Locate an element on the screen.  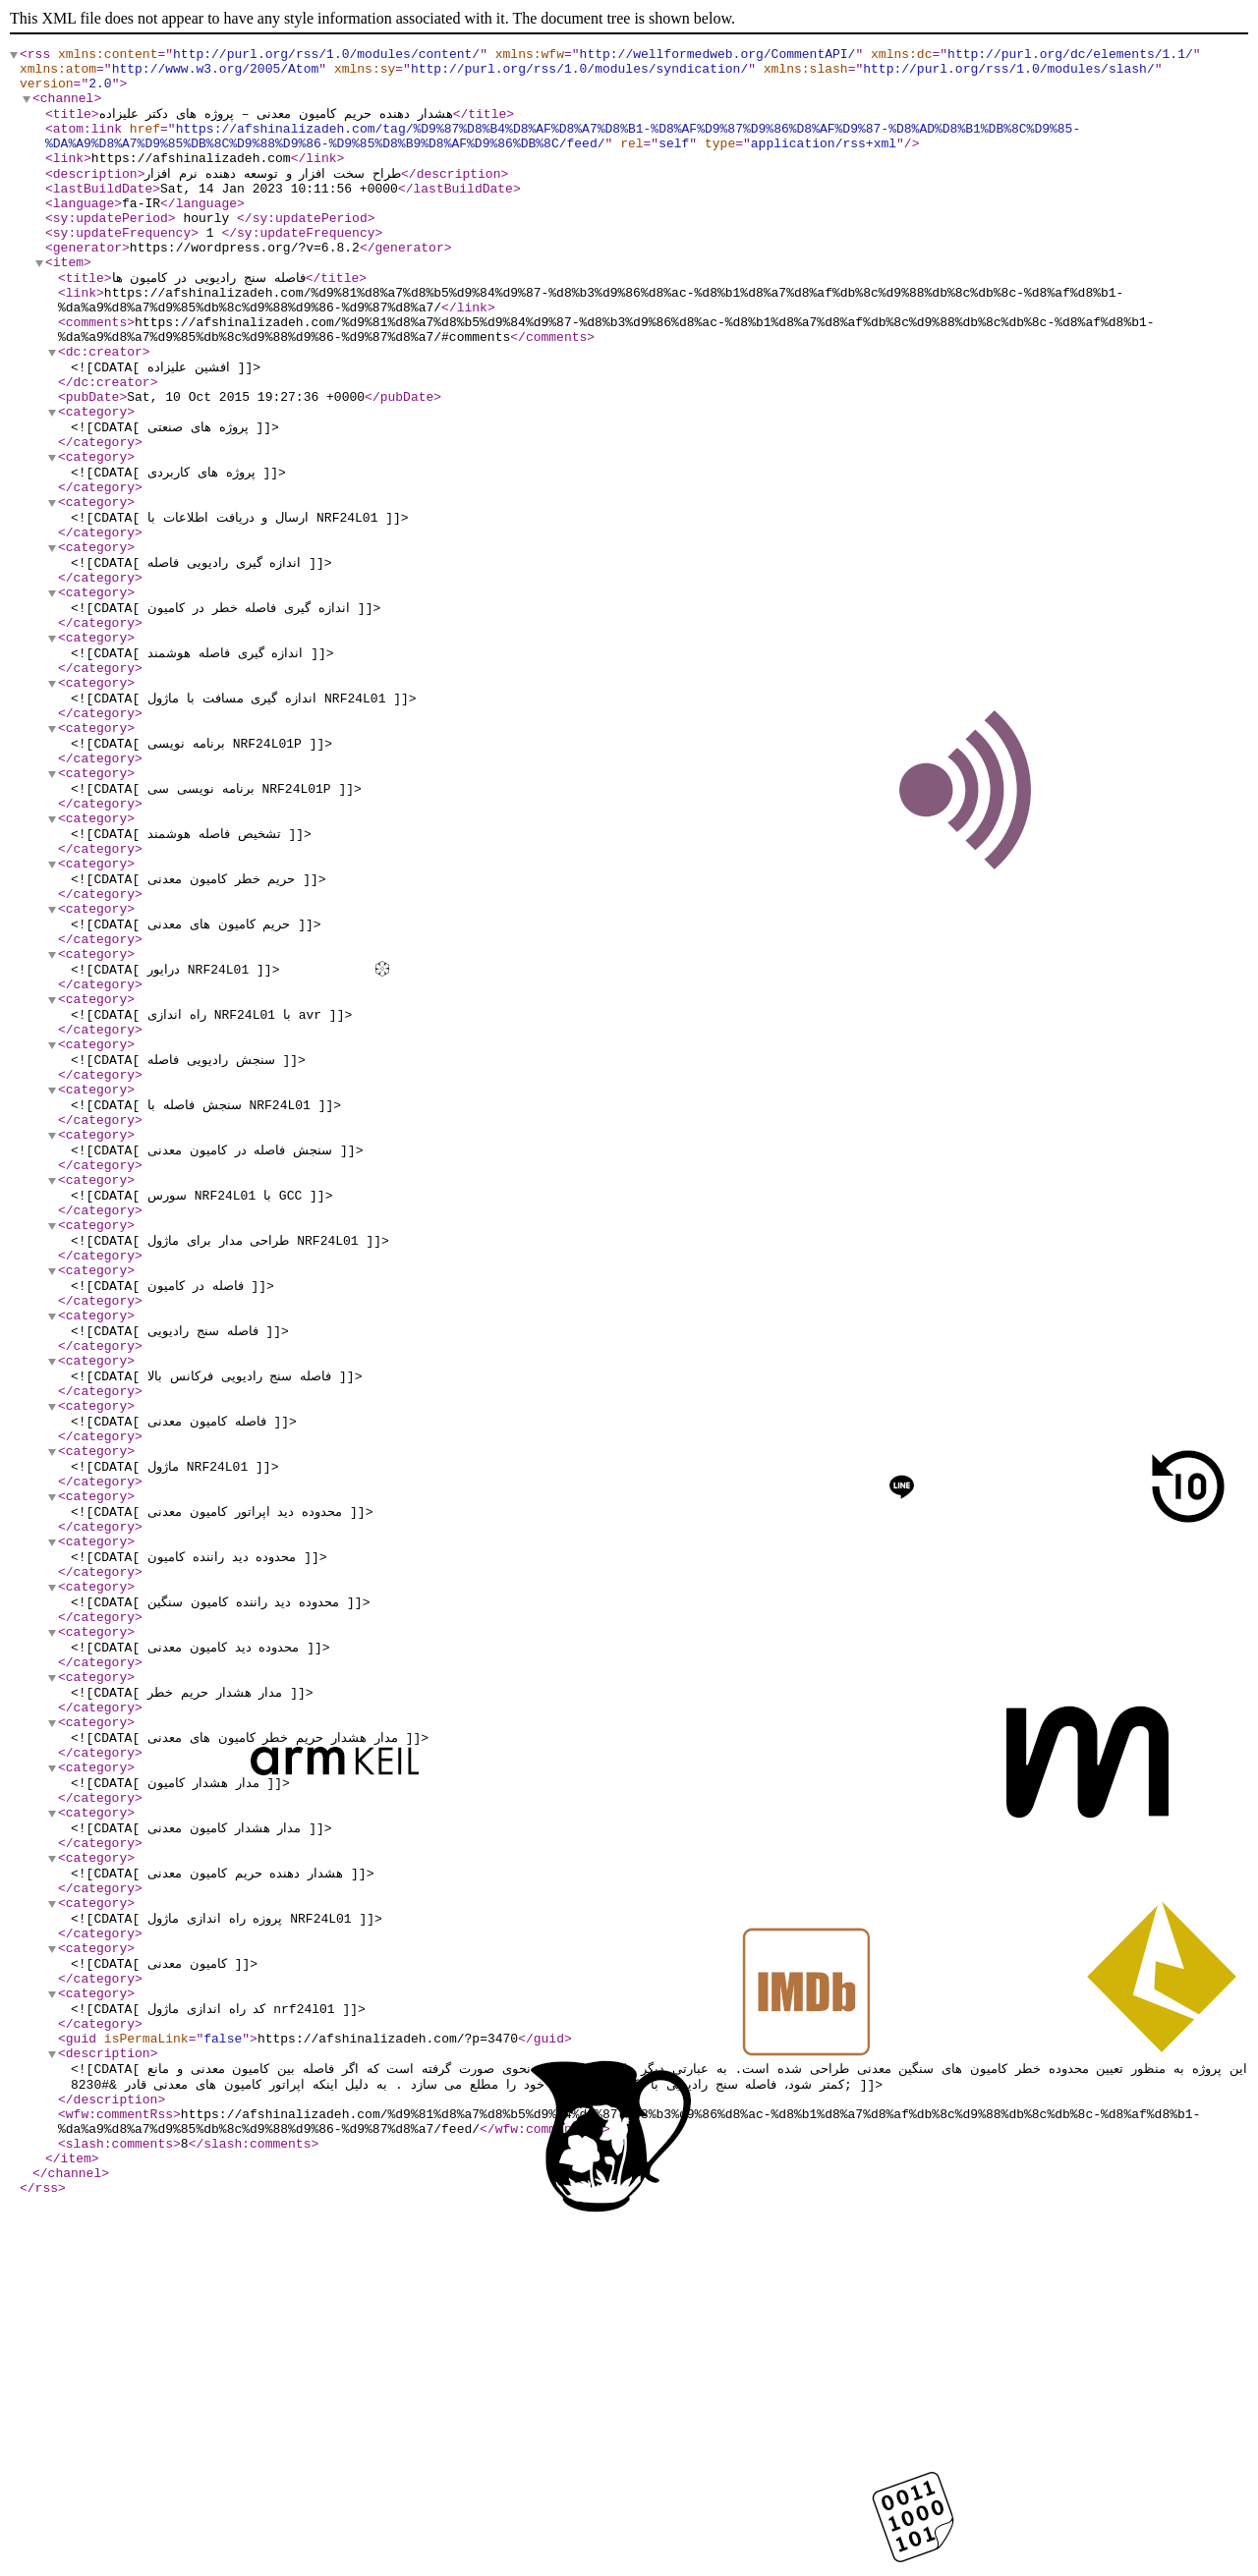
visit wikiquote website is located at coordinates (965, 790).